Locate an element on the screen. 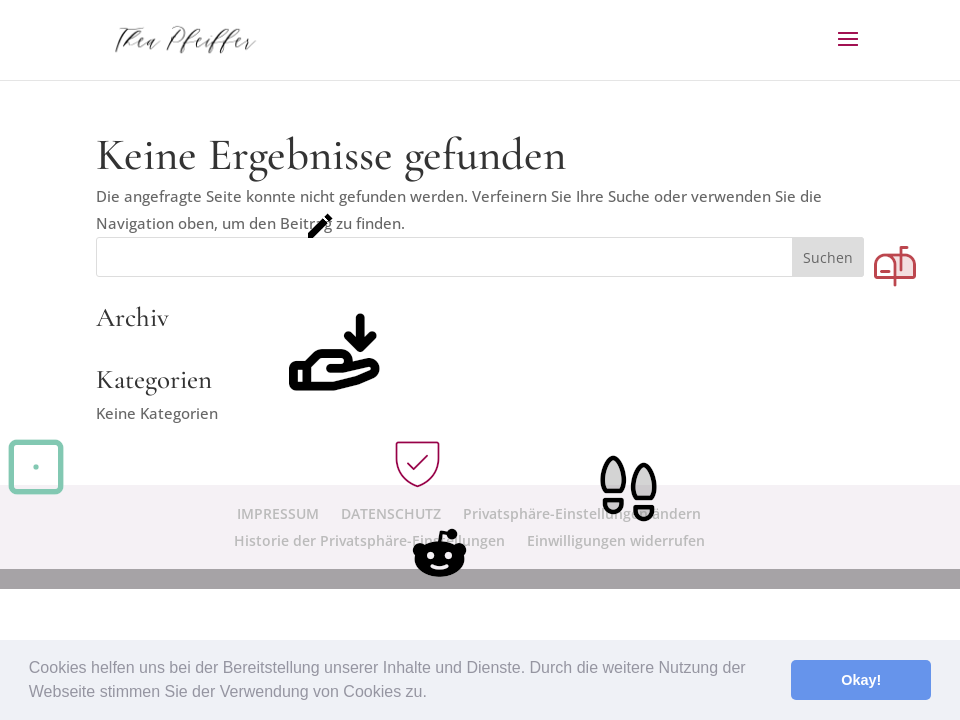 This screenshot has width=960, height=720. access your mailbox or inbox is located at coordinates (895, 267).